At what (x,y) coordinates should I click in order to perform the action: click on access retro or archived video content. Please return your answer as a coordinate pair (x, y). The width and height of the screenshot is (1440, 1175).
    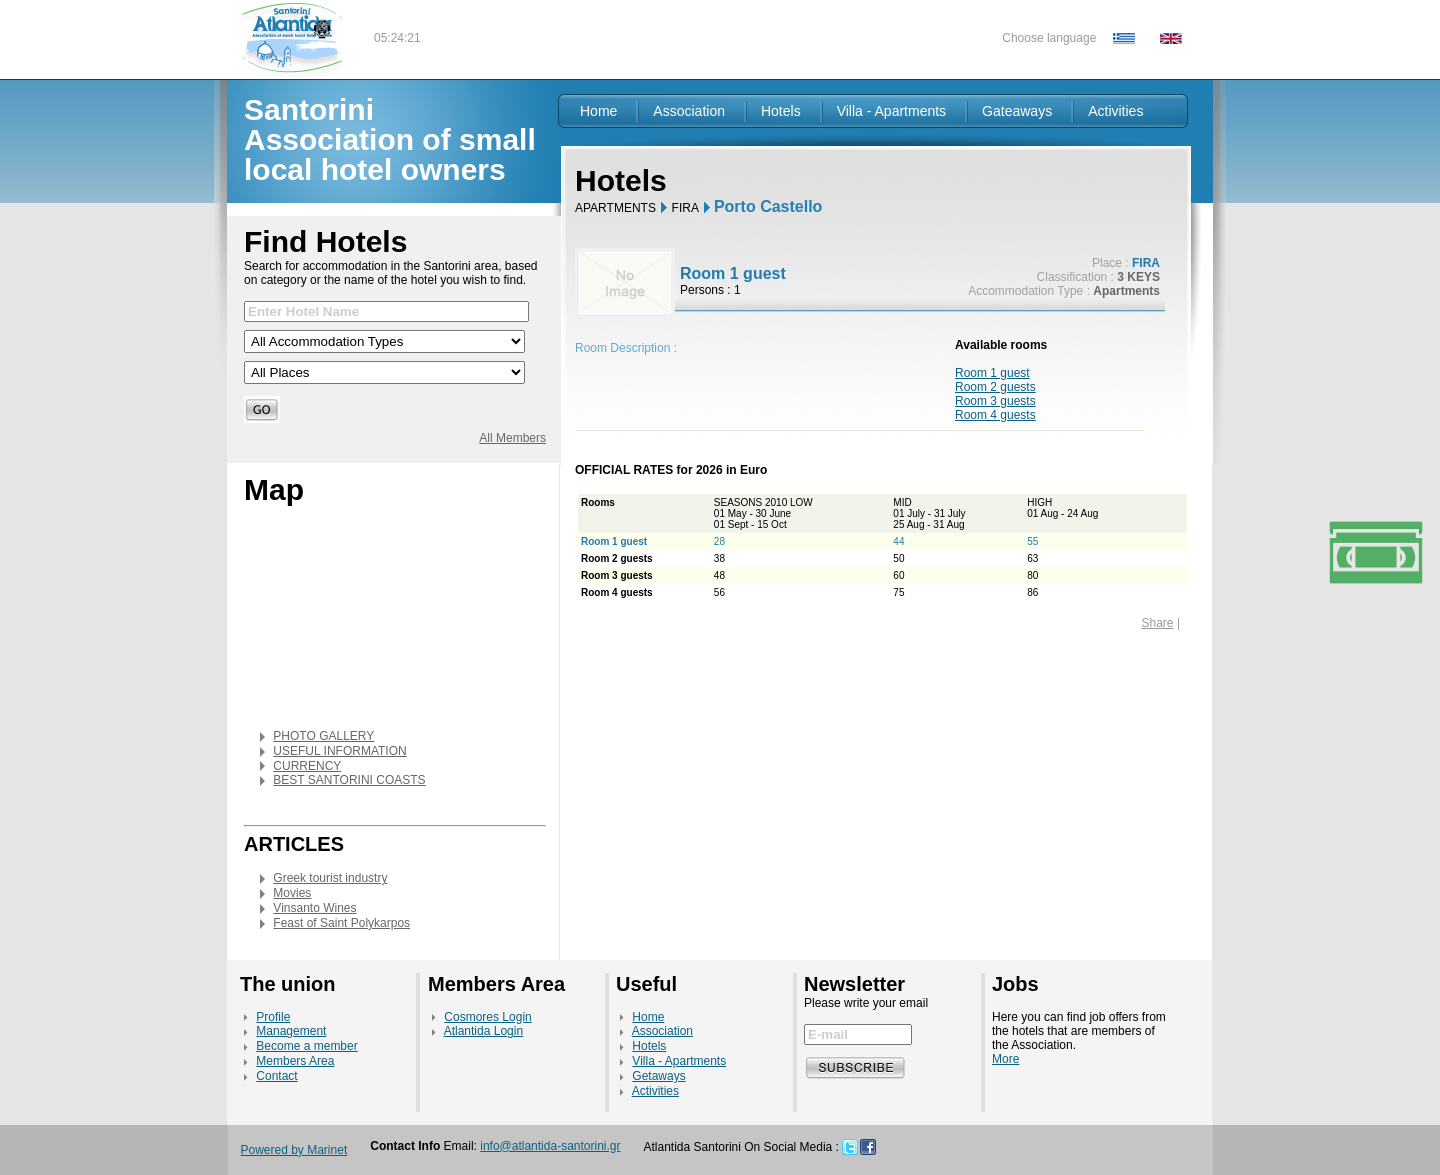
    Looking at the image, I should click on (1376, 555).